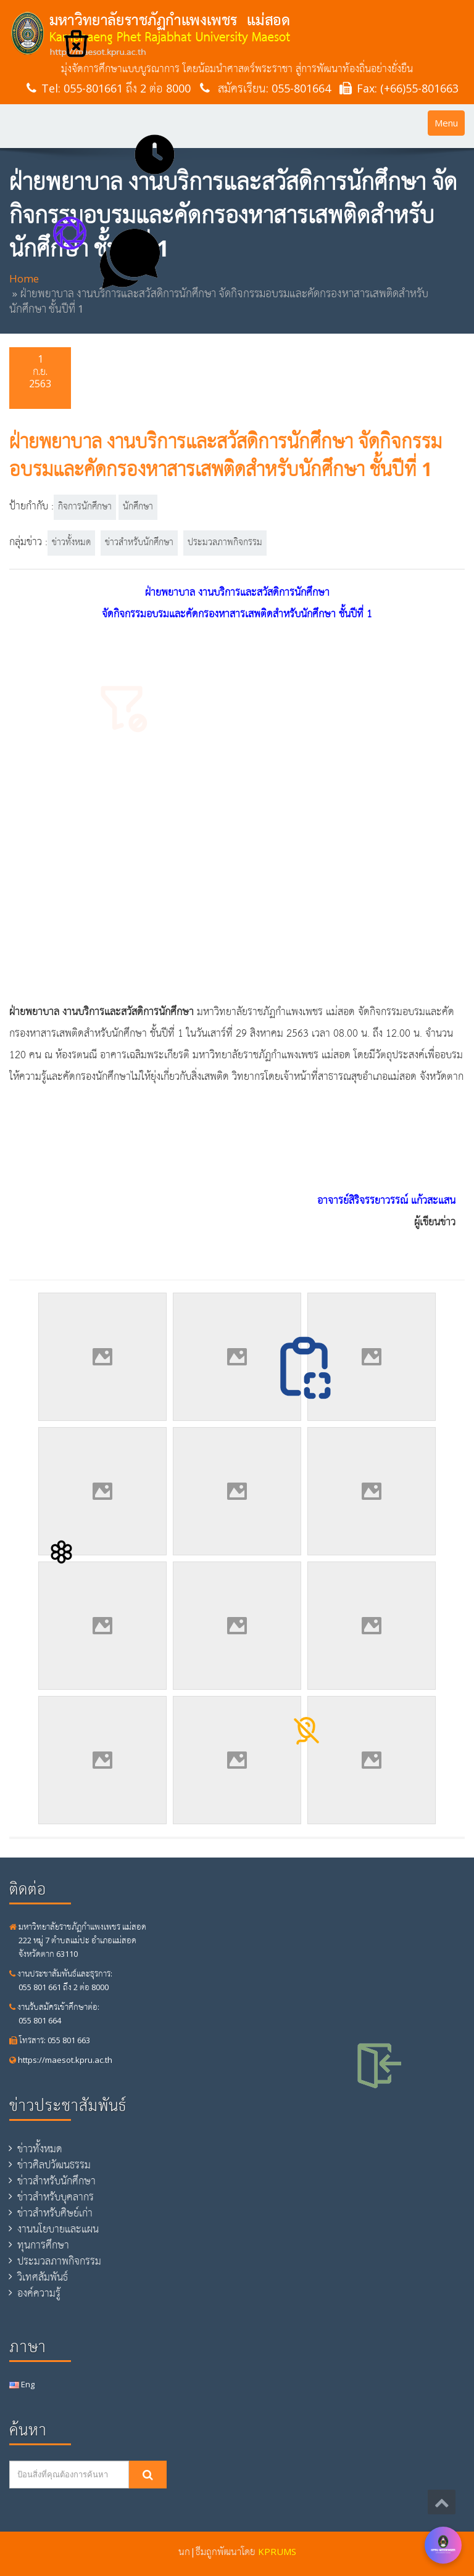  I want to click on disable party or celebration mode, so click(306, 1730).